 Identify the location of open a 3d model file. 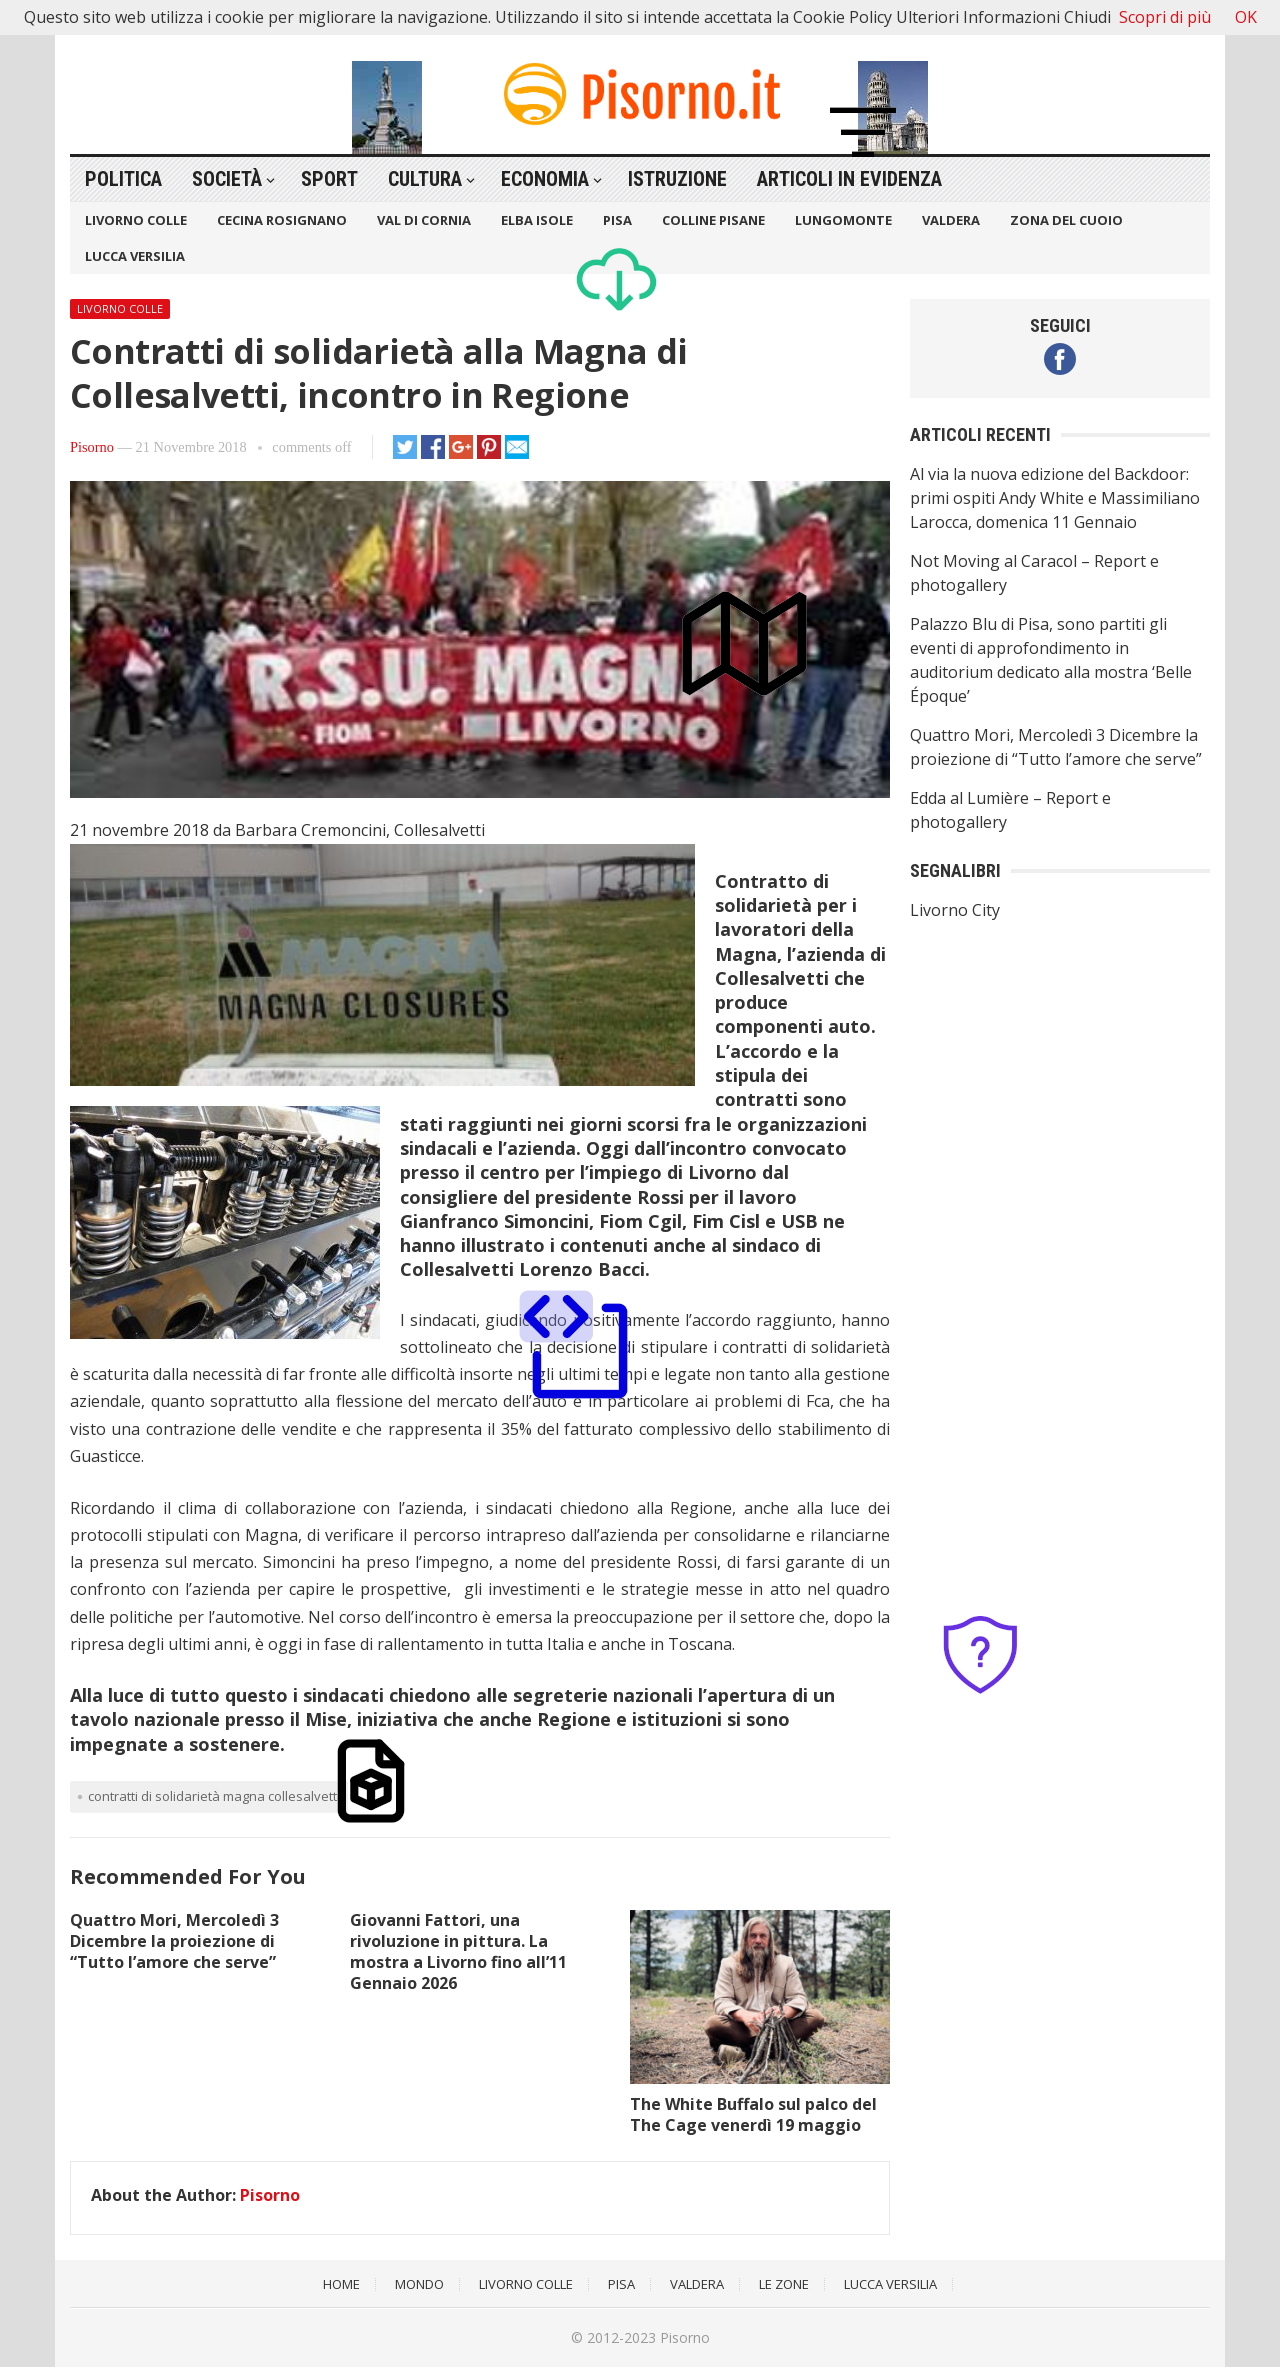
(371, 1781).